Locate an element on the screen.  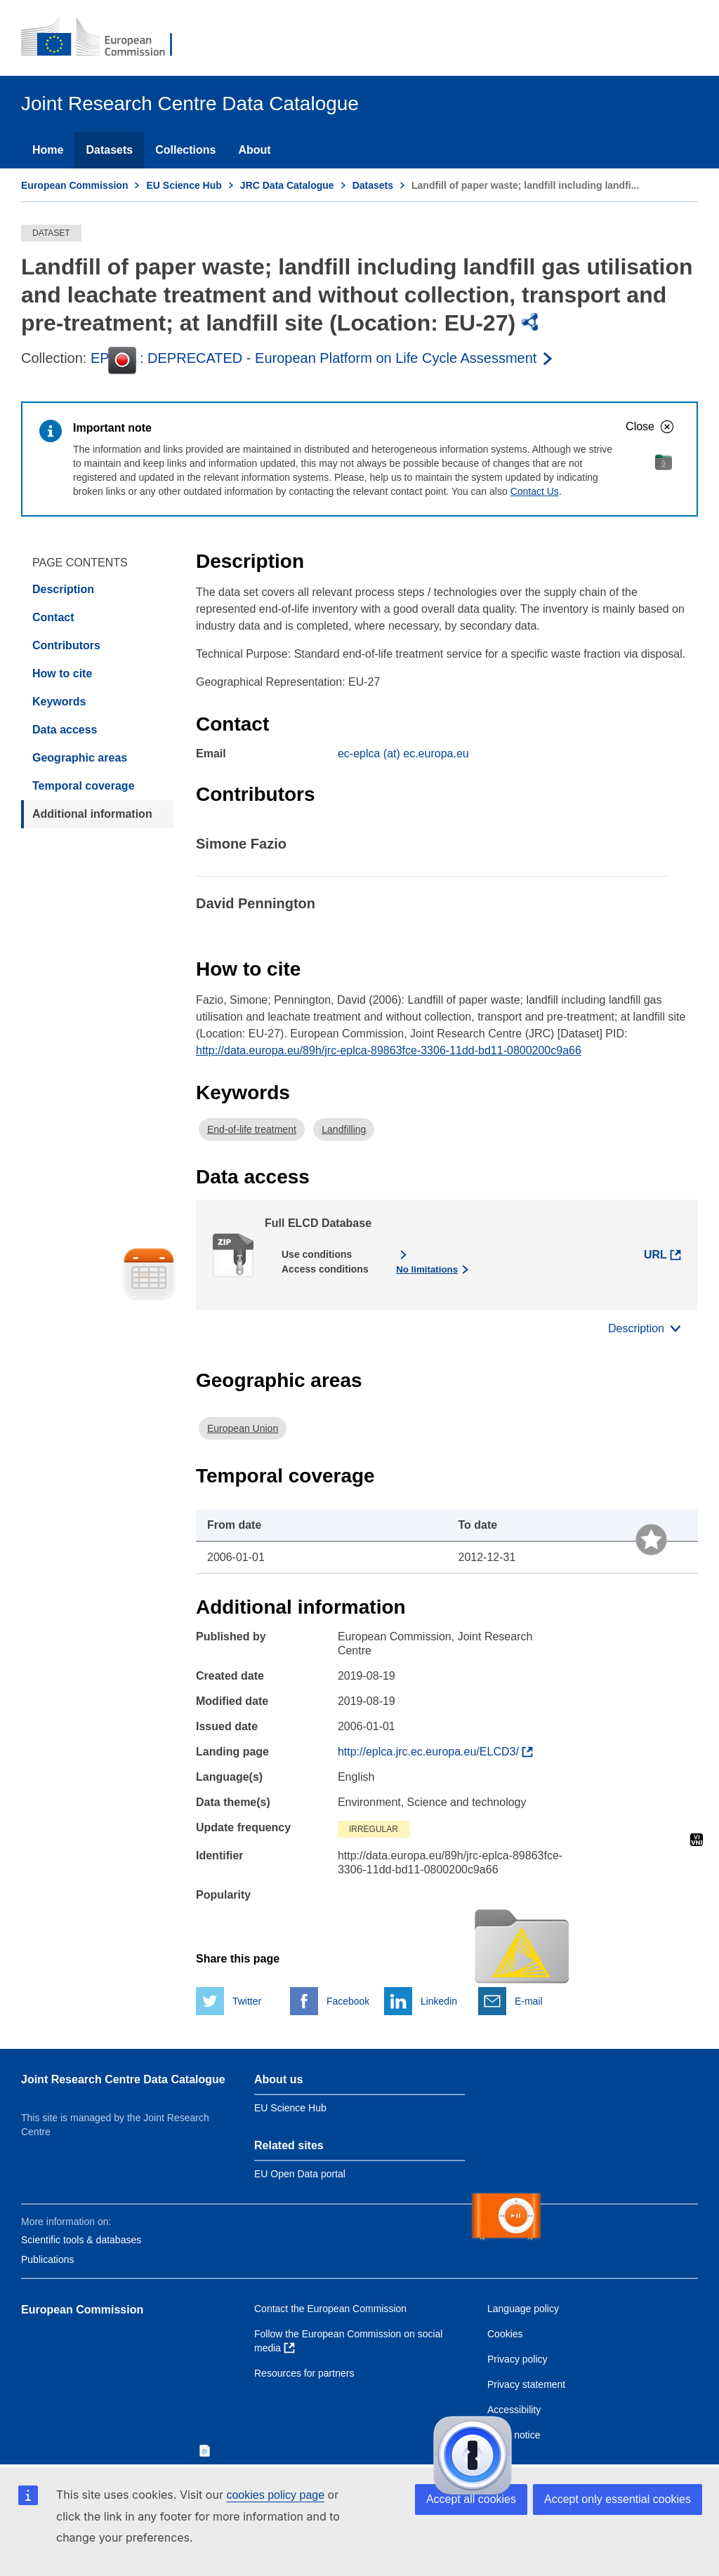
iPod shuffle device connected is located at coordinates (506, 2203).